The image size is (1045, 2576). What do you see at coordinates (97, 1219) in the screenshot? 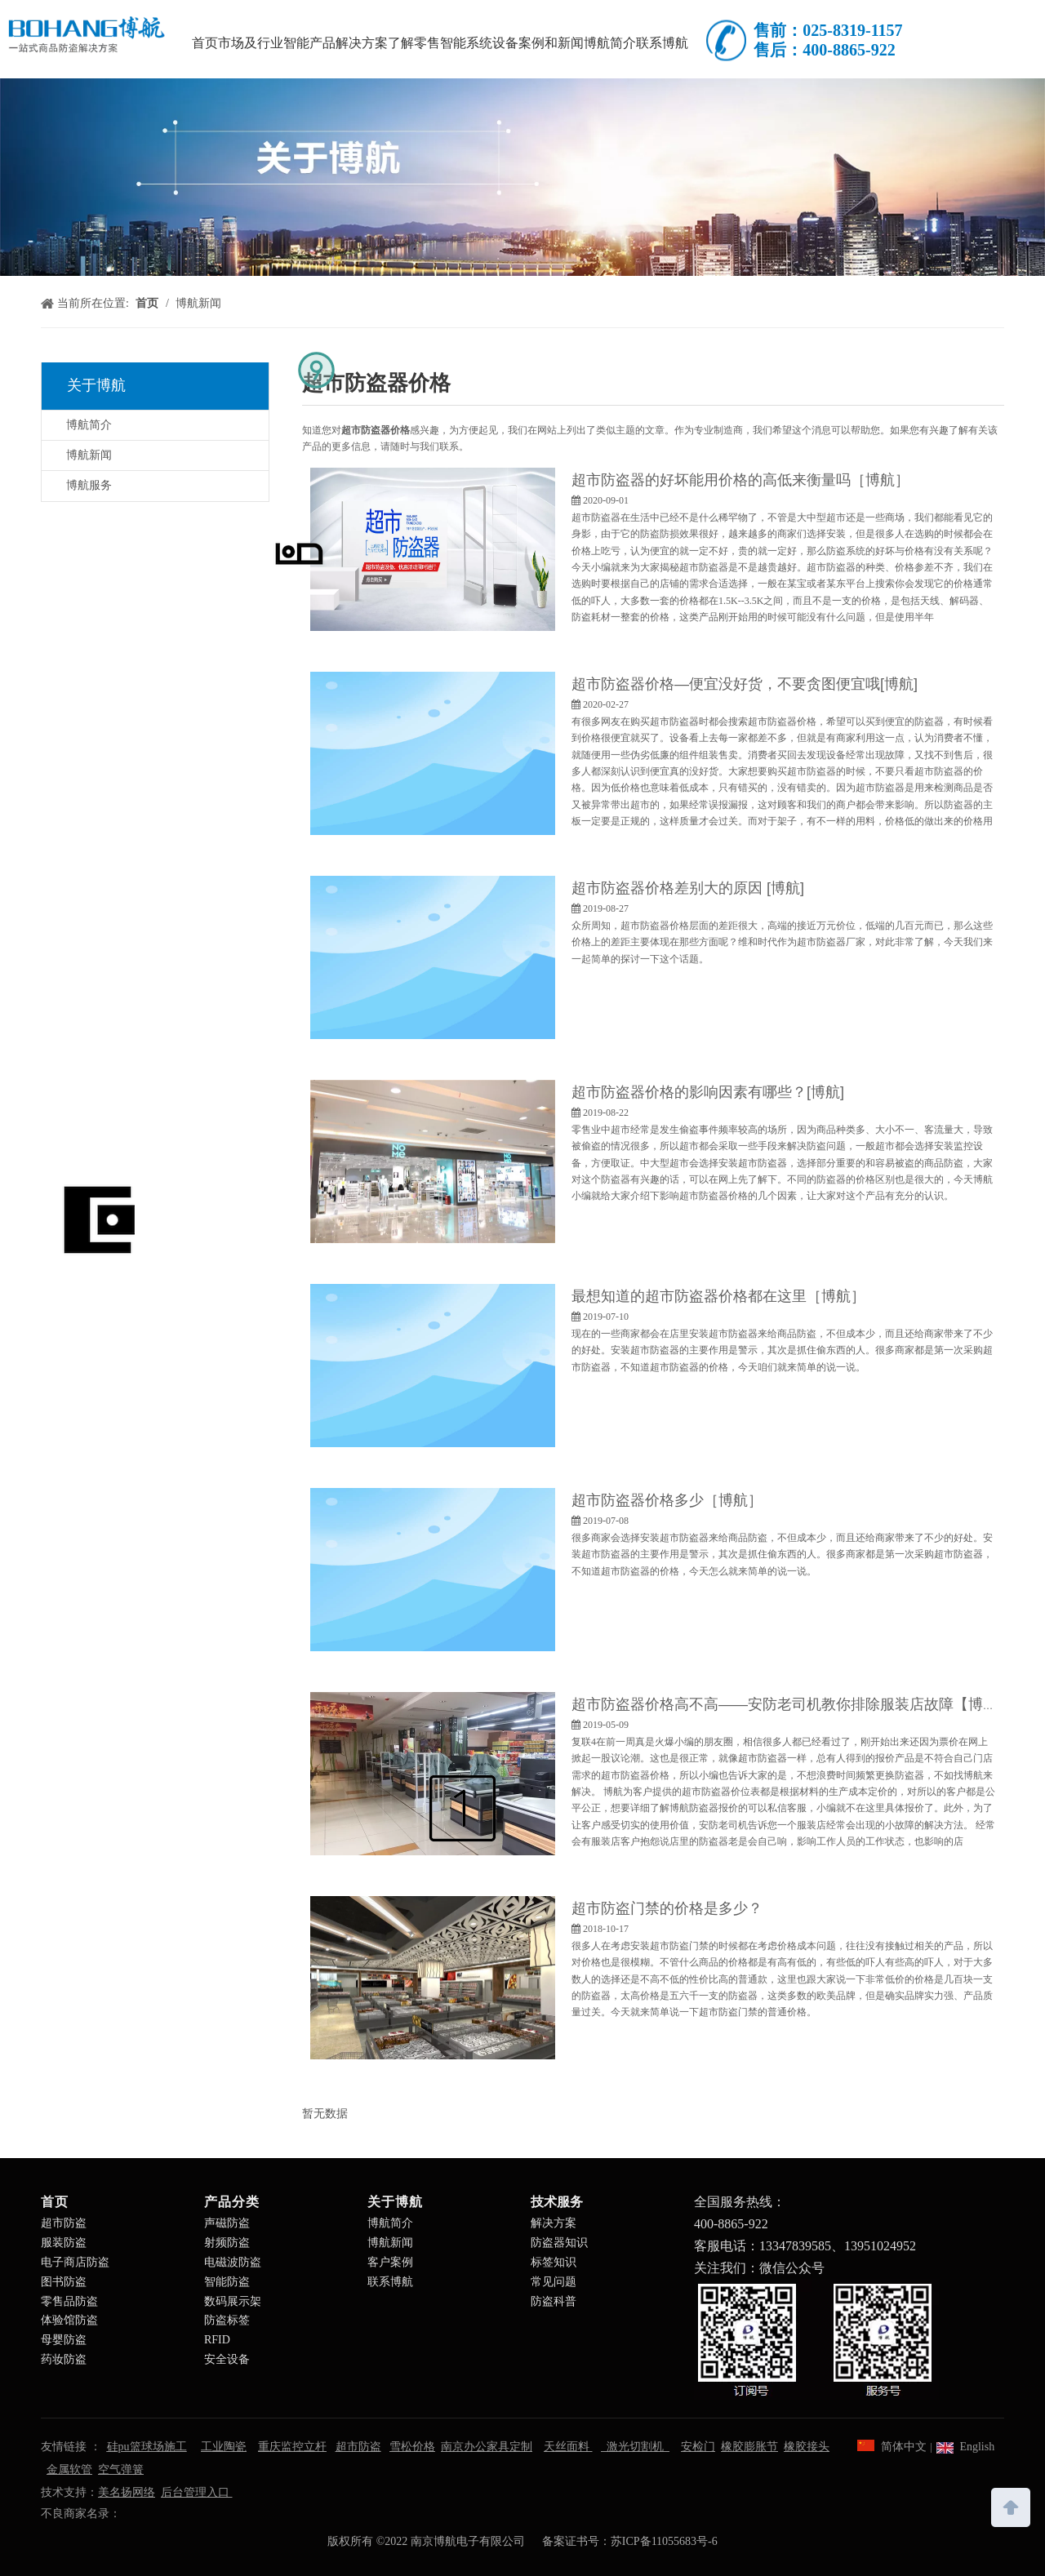
I see `access your digital wallet` at bounding box center [97, 1219].